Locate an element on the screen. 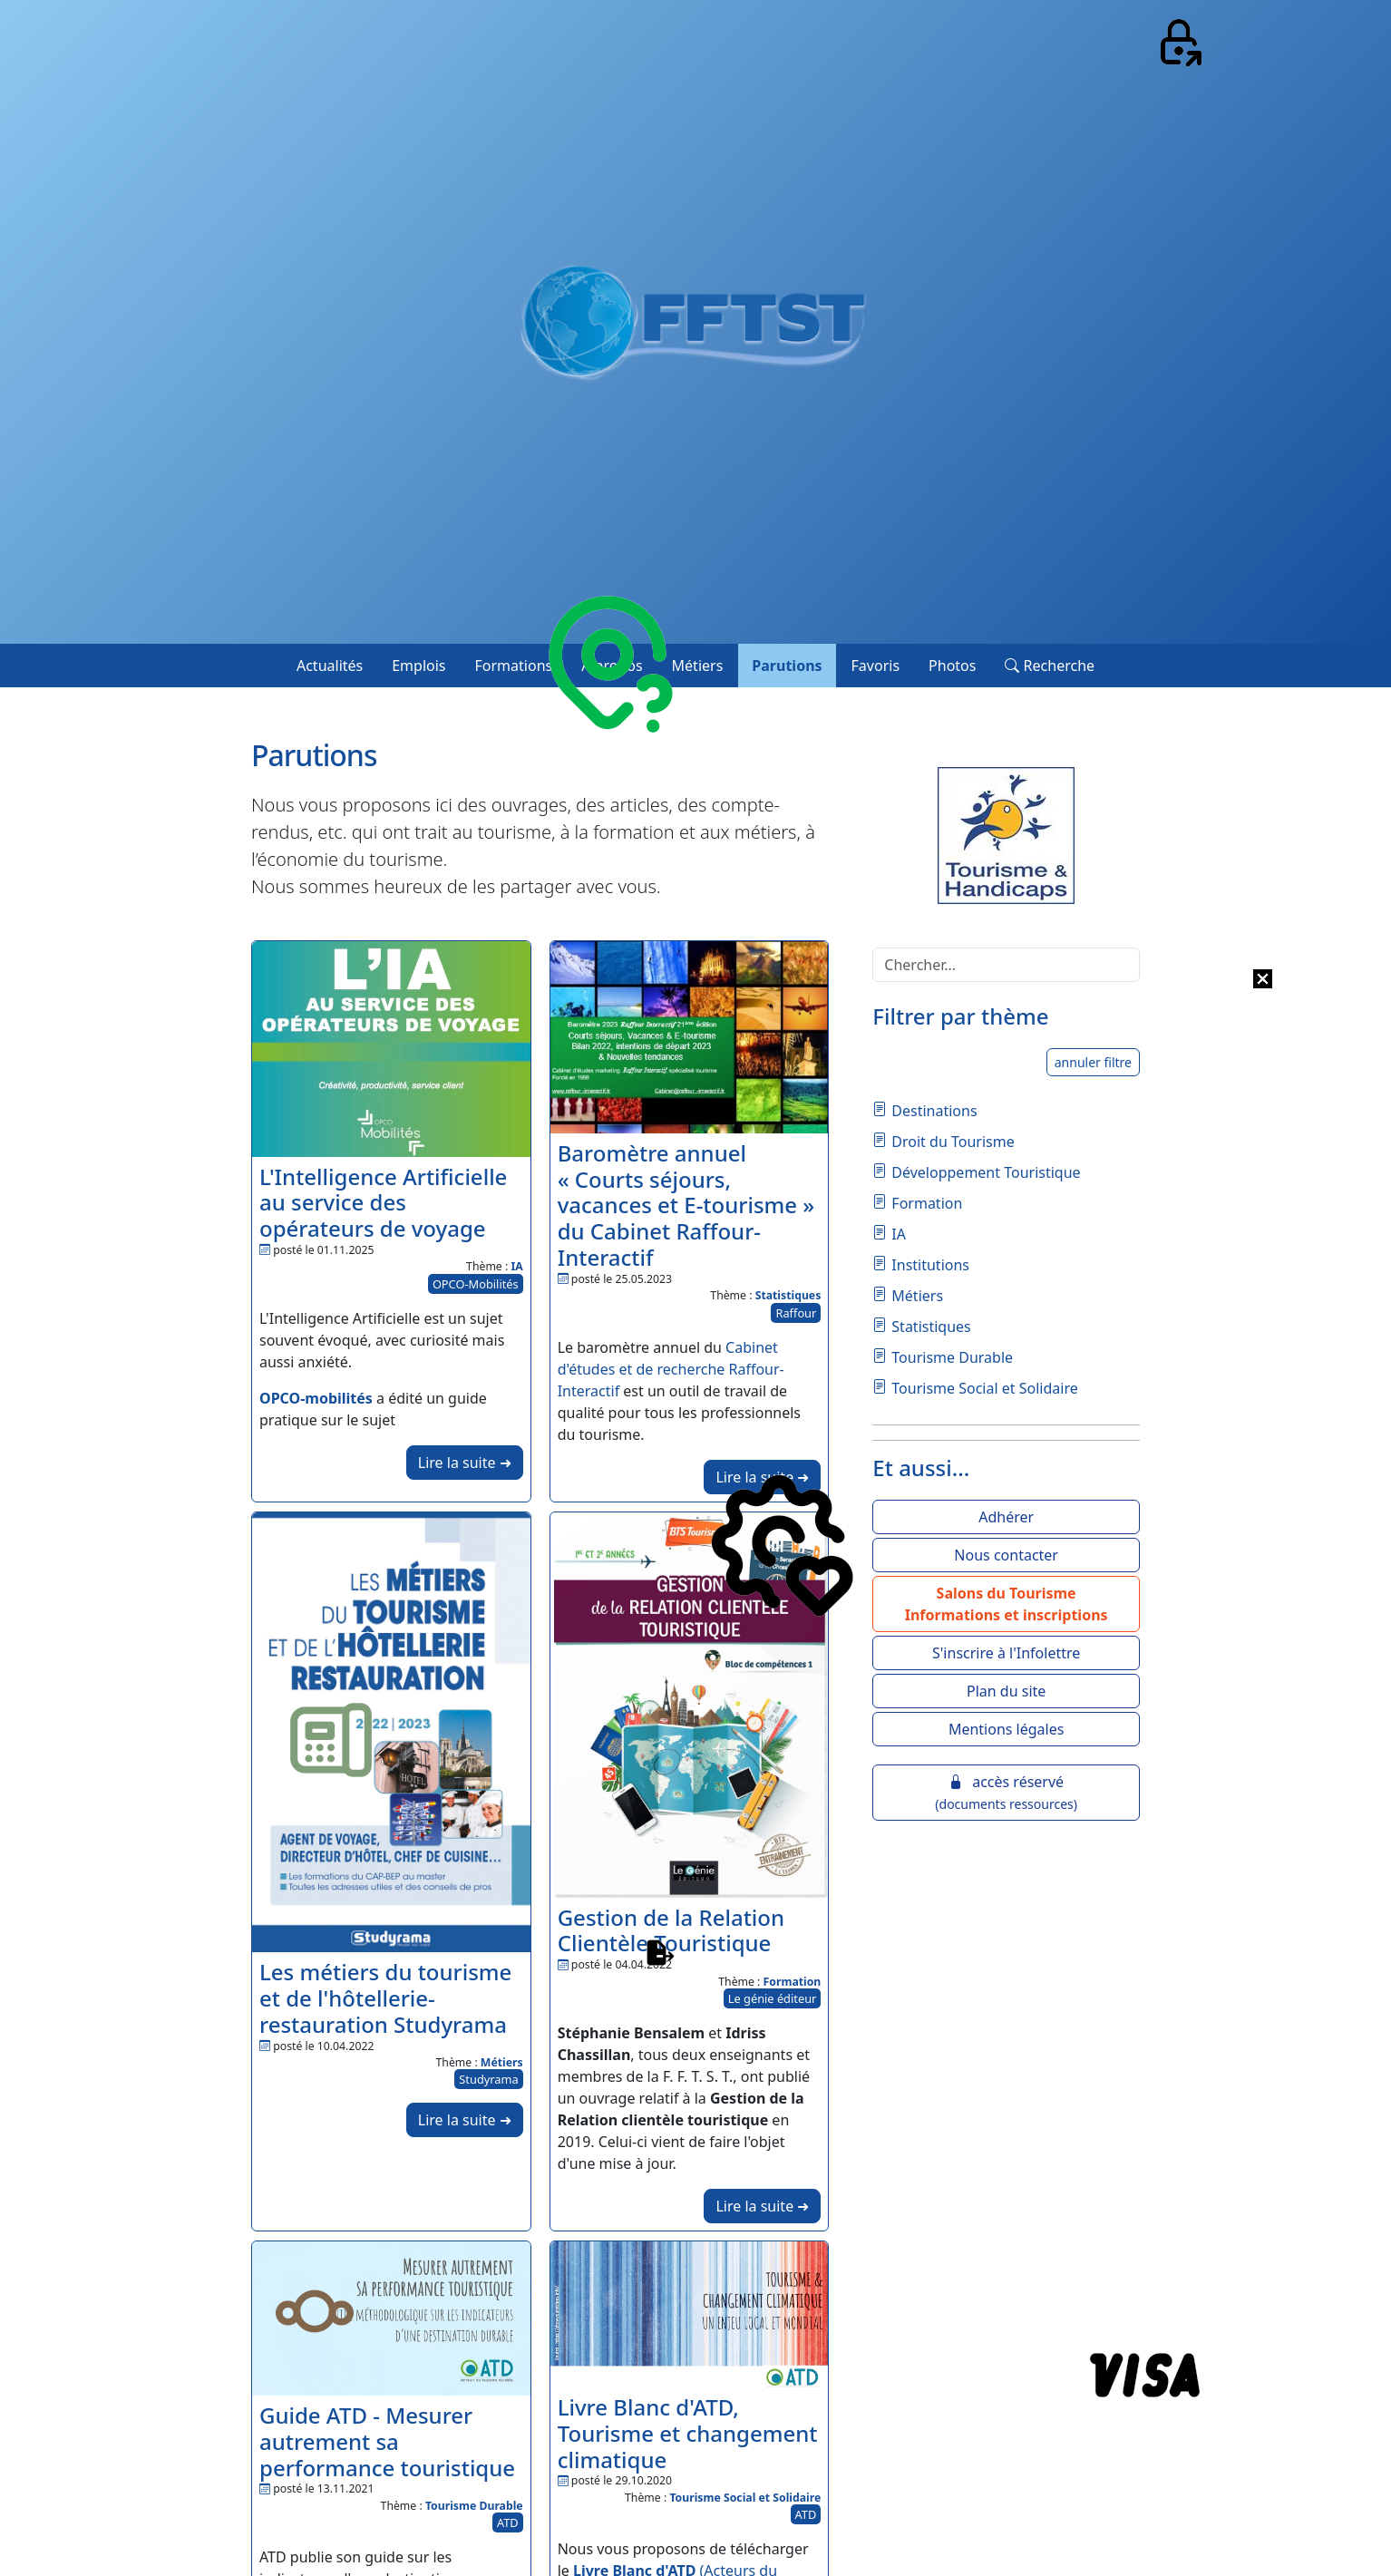 The width and height of the screenshot is (1391, 2576). indicates visa card payment option is located at coordinates (1144, 2375).